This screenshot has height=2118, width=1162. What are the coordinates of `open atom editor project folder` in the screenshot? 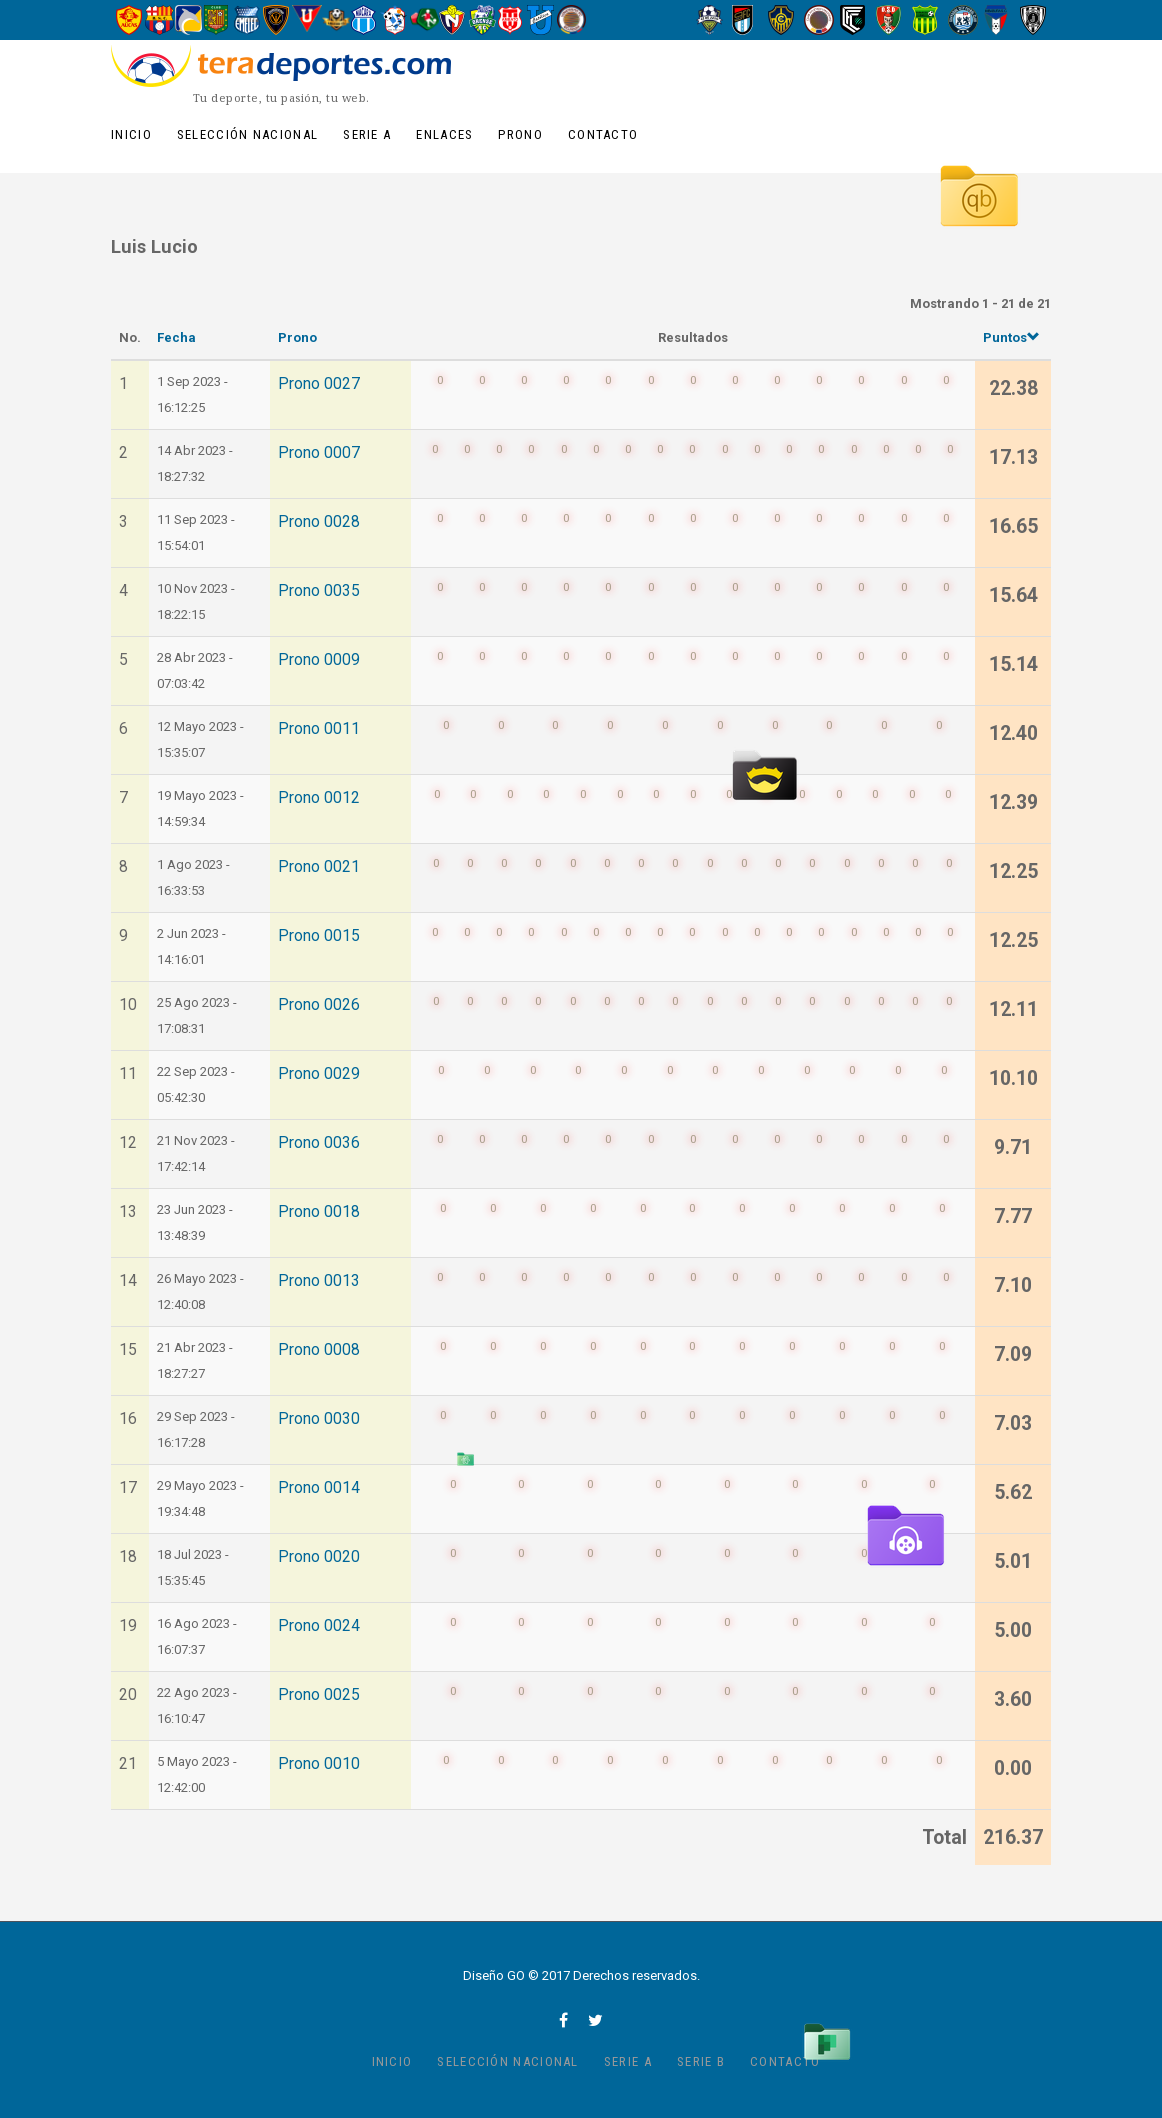 It's located at (465, 1459).